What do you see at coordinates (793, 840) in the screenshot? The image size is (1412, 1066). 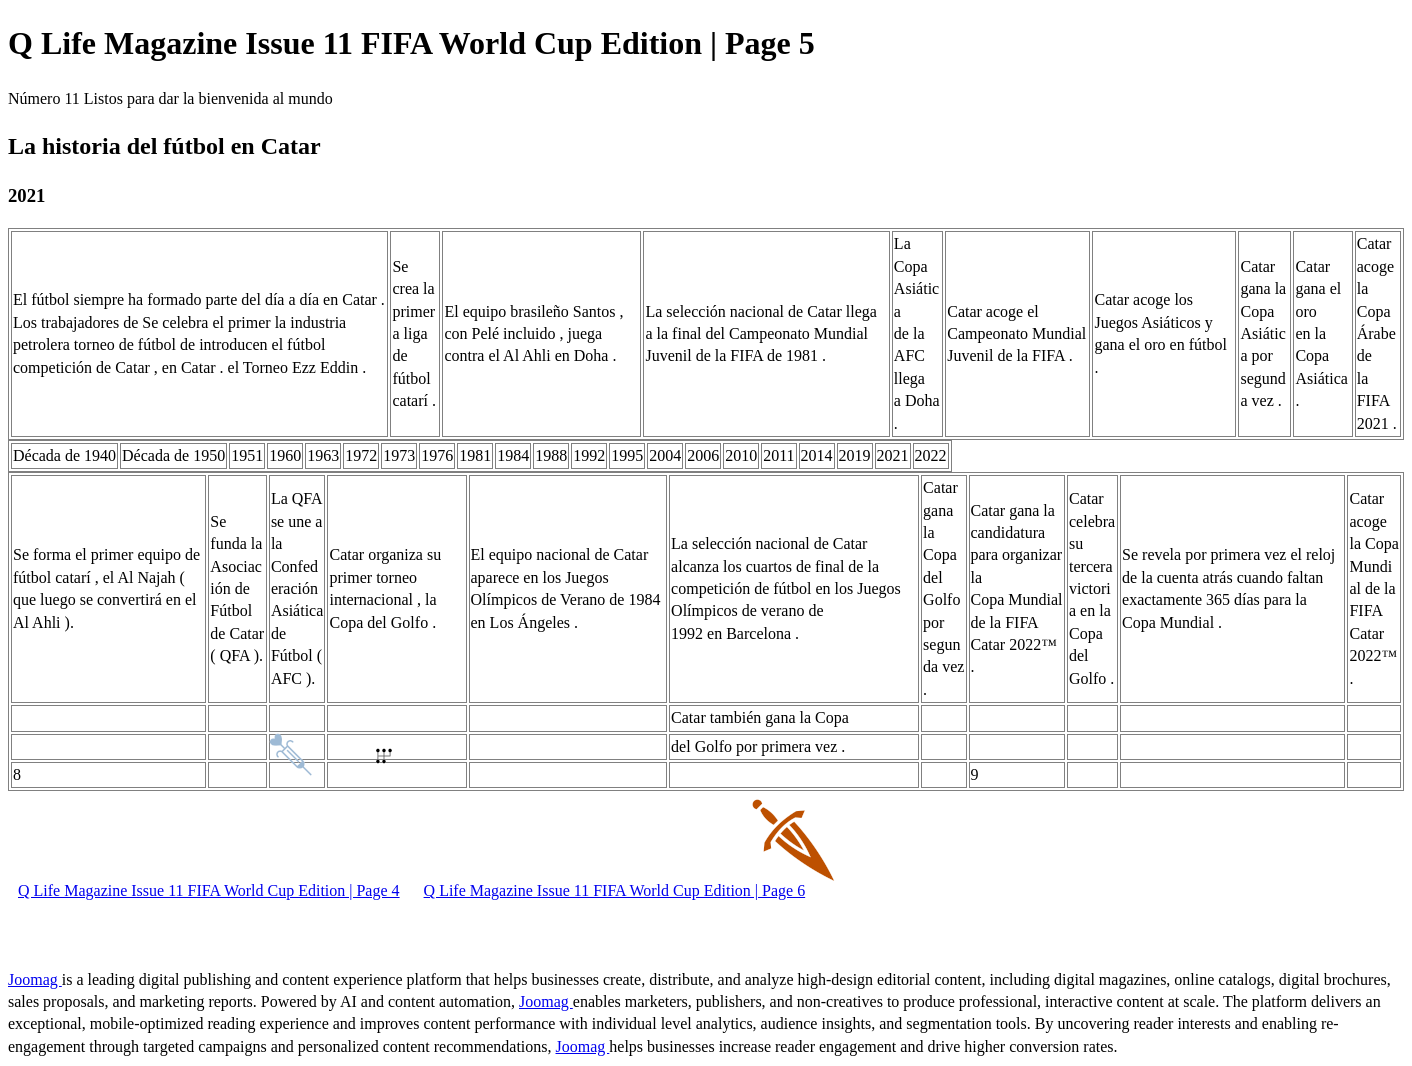 I see `equip a dagger or short blade weapon` at bounding box center [793, 840].